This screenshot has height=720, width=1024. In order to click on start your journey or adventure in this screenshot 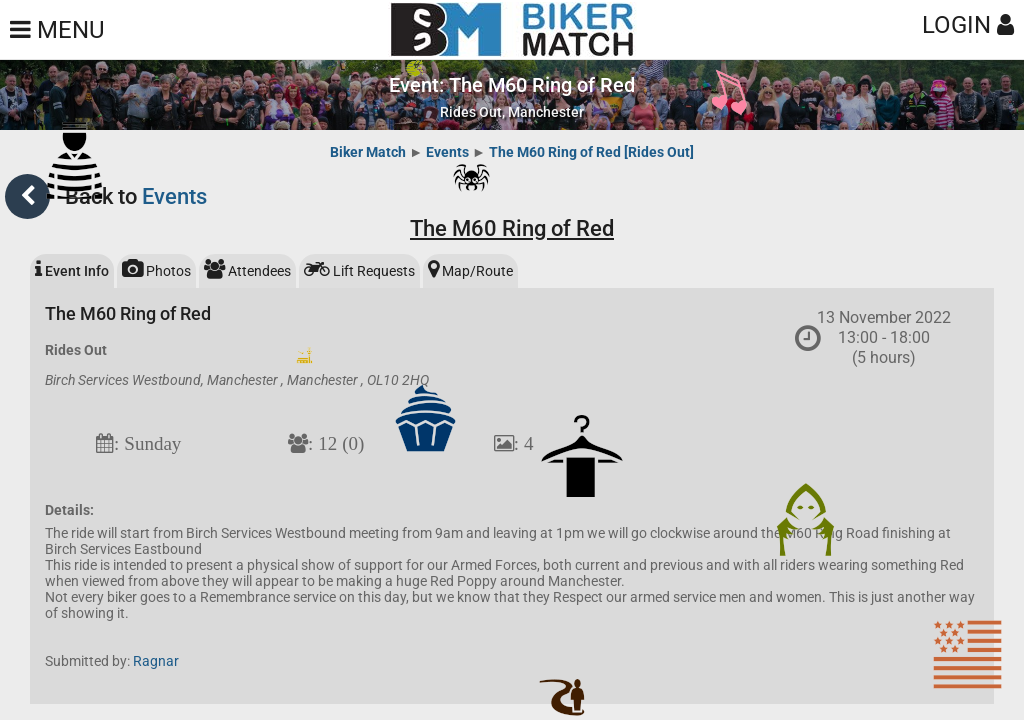, I will do `click(562, 695)`.